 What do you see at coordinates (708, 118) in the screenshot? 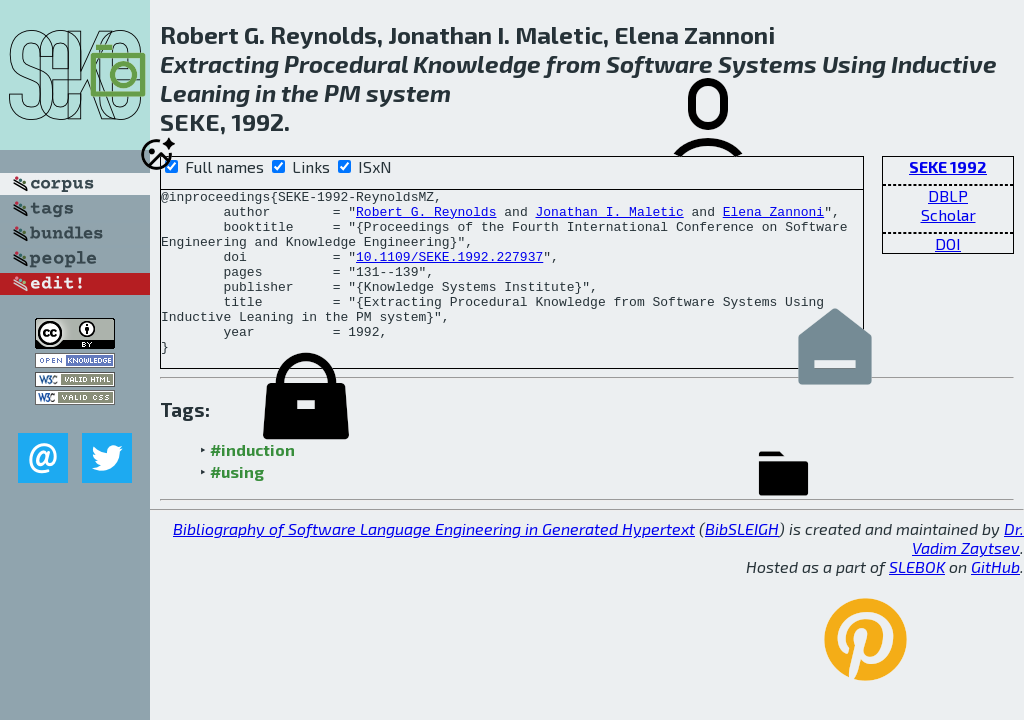
I see `view user profile` at bounding box center [708, 118].